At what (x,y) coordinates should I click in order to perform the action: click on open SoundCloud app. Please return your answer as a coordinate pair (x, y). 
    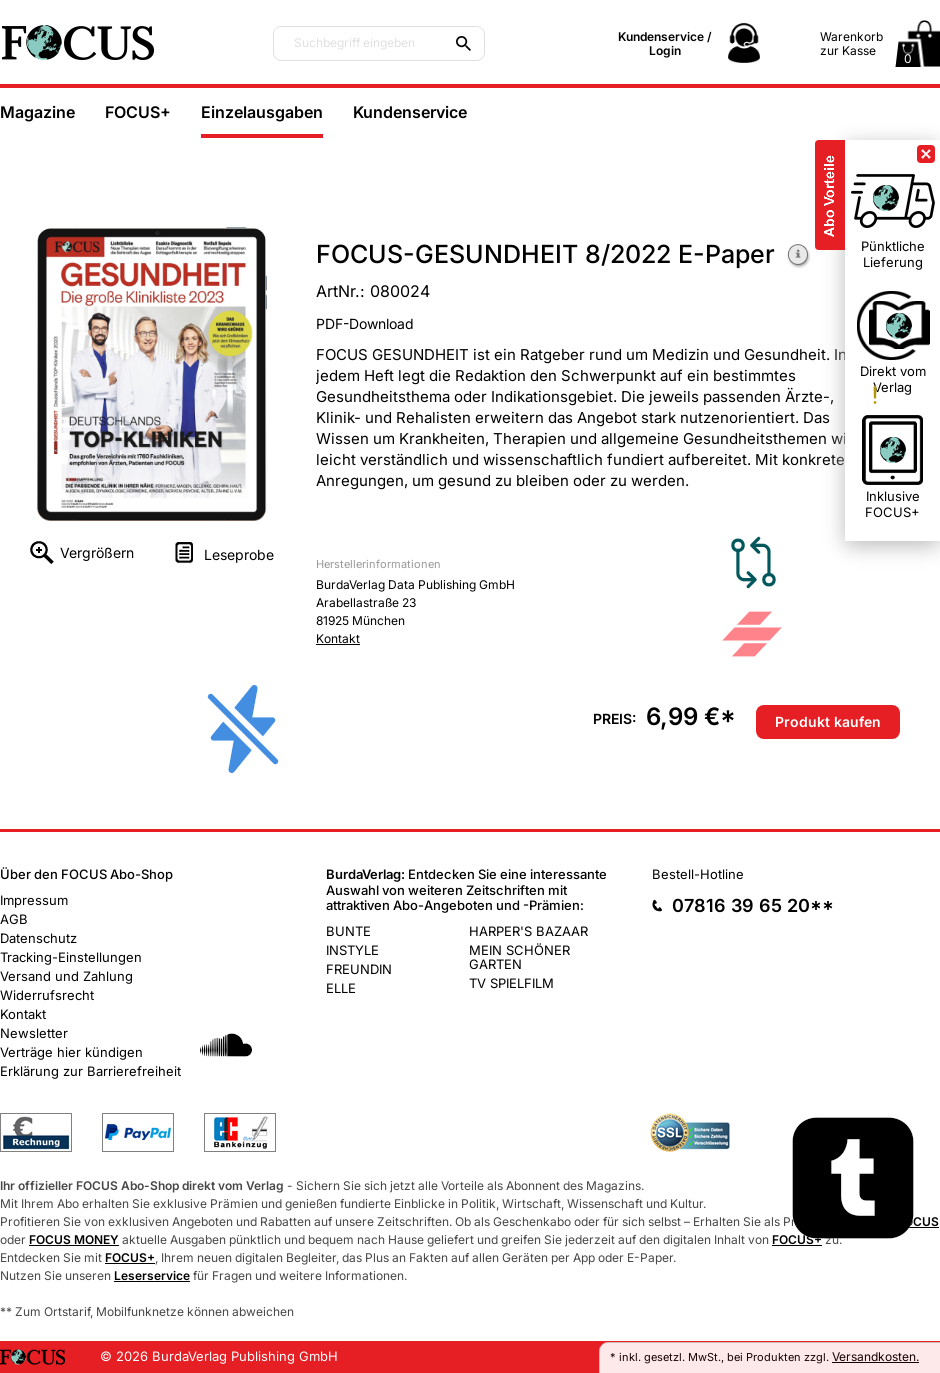
    Looking at the image, I should click on (226, 1045).